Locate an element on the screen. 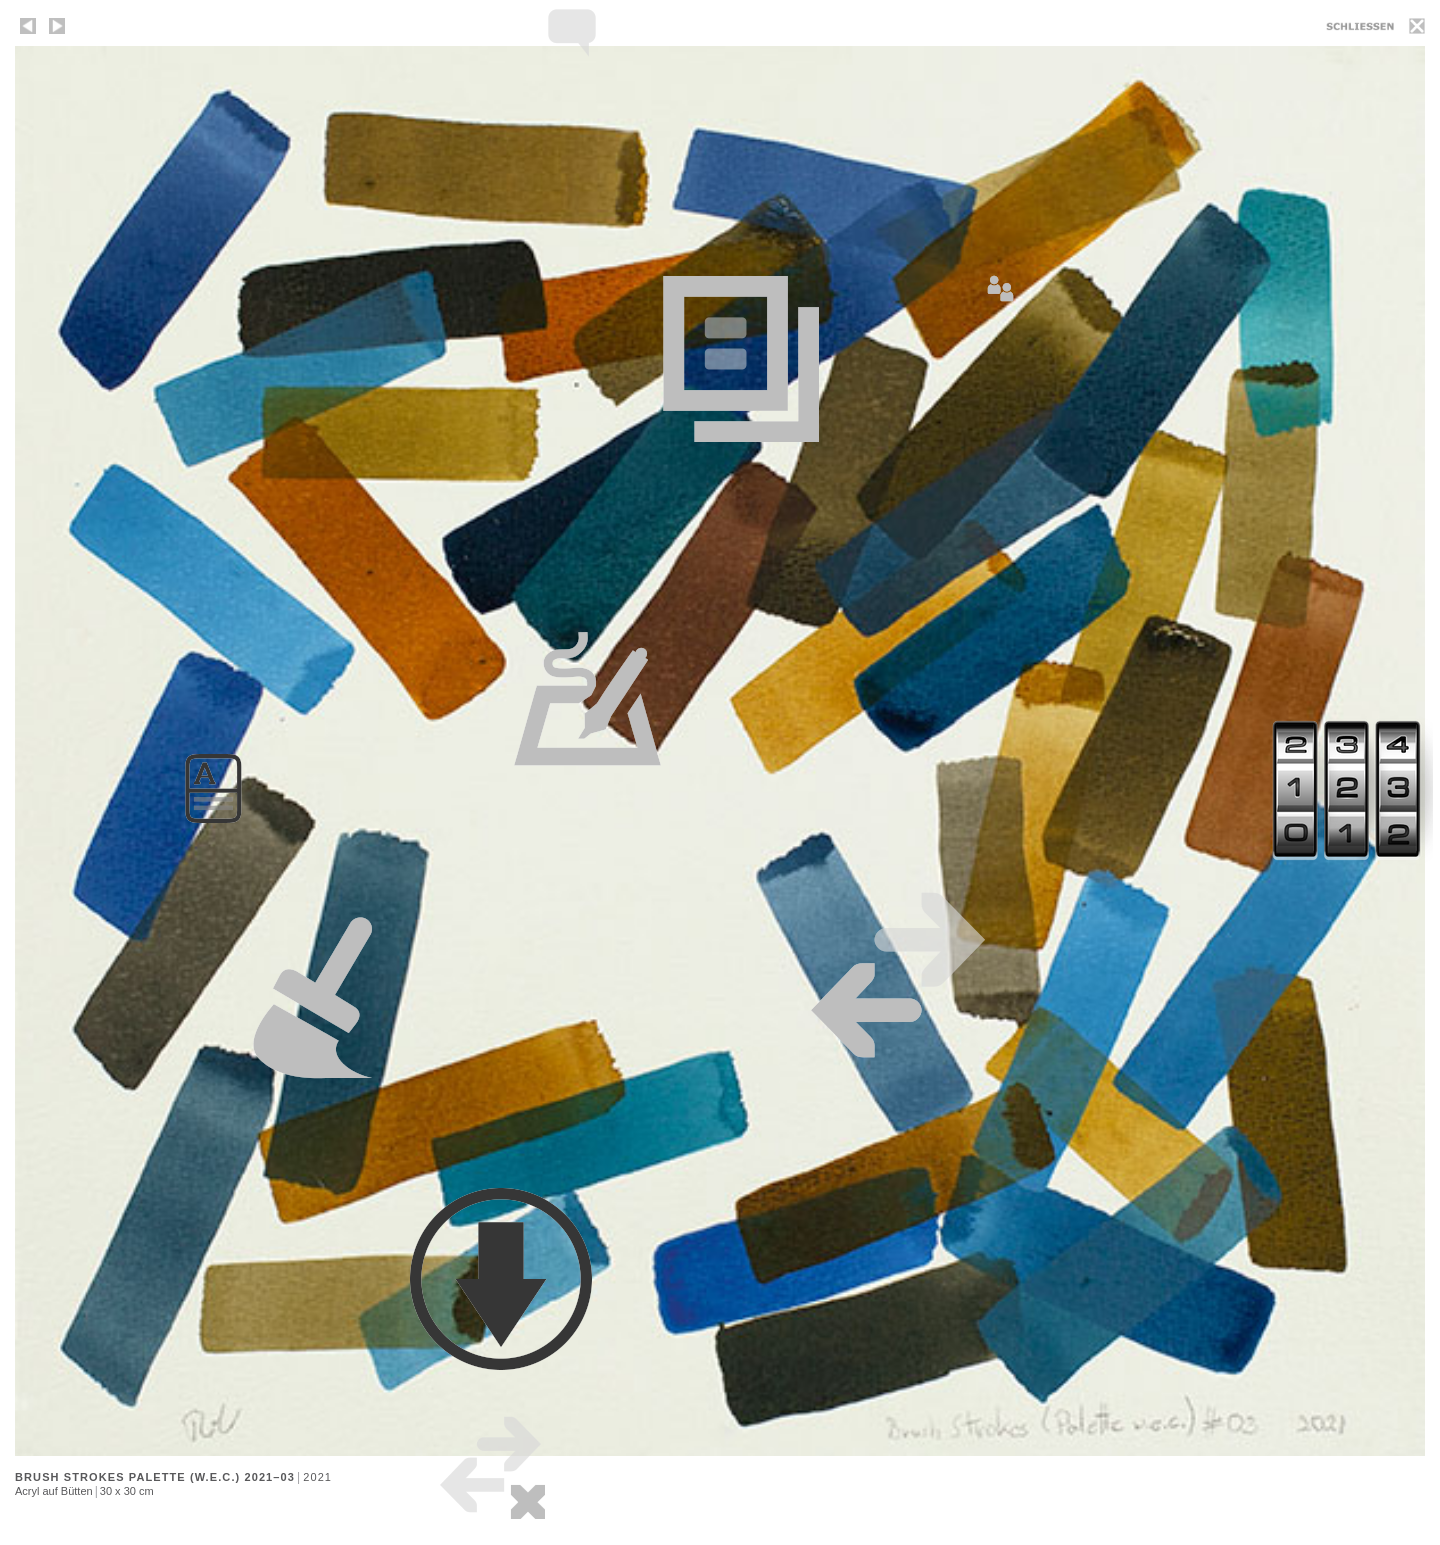  switch to paged view mode is located at coordinates (736, 359).